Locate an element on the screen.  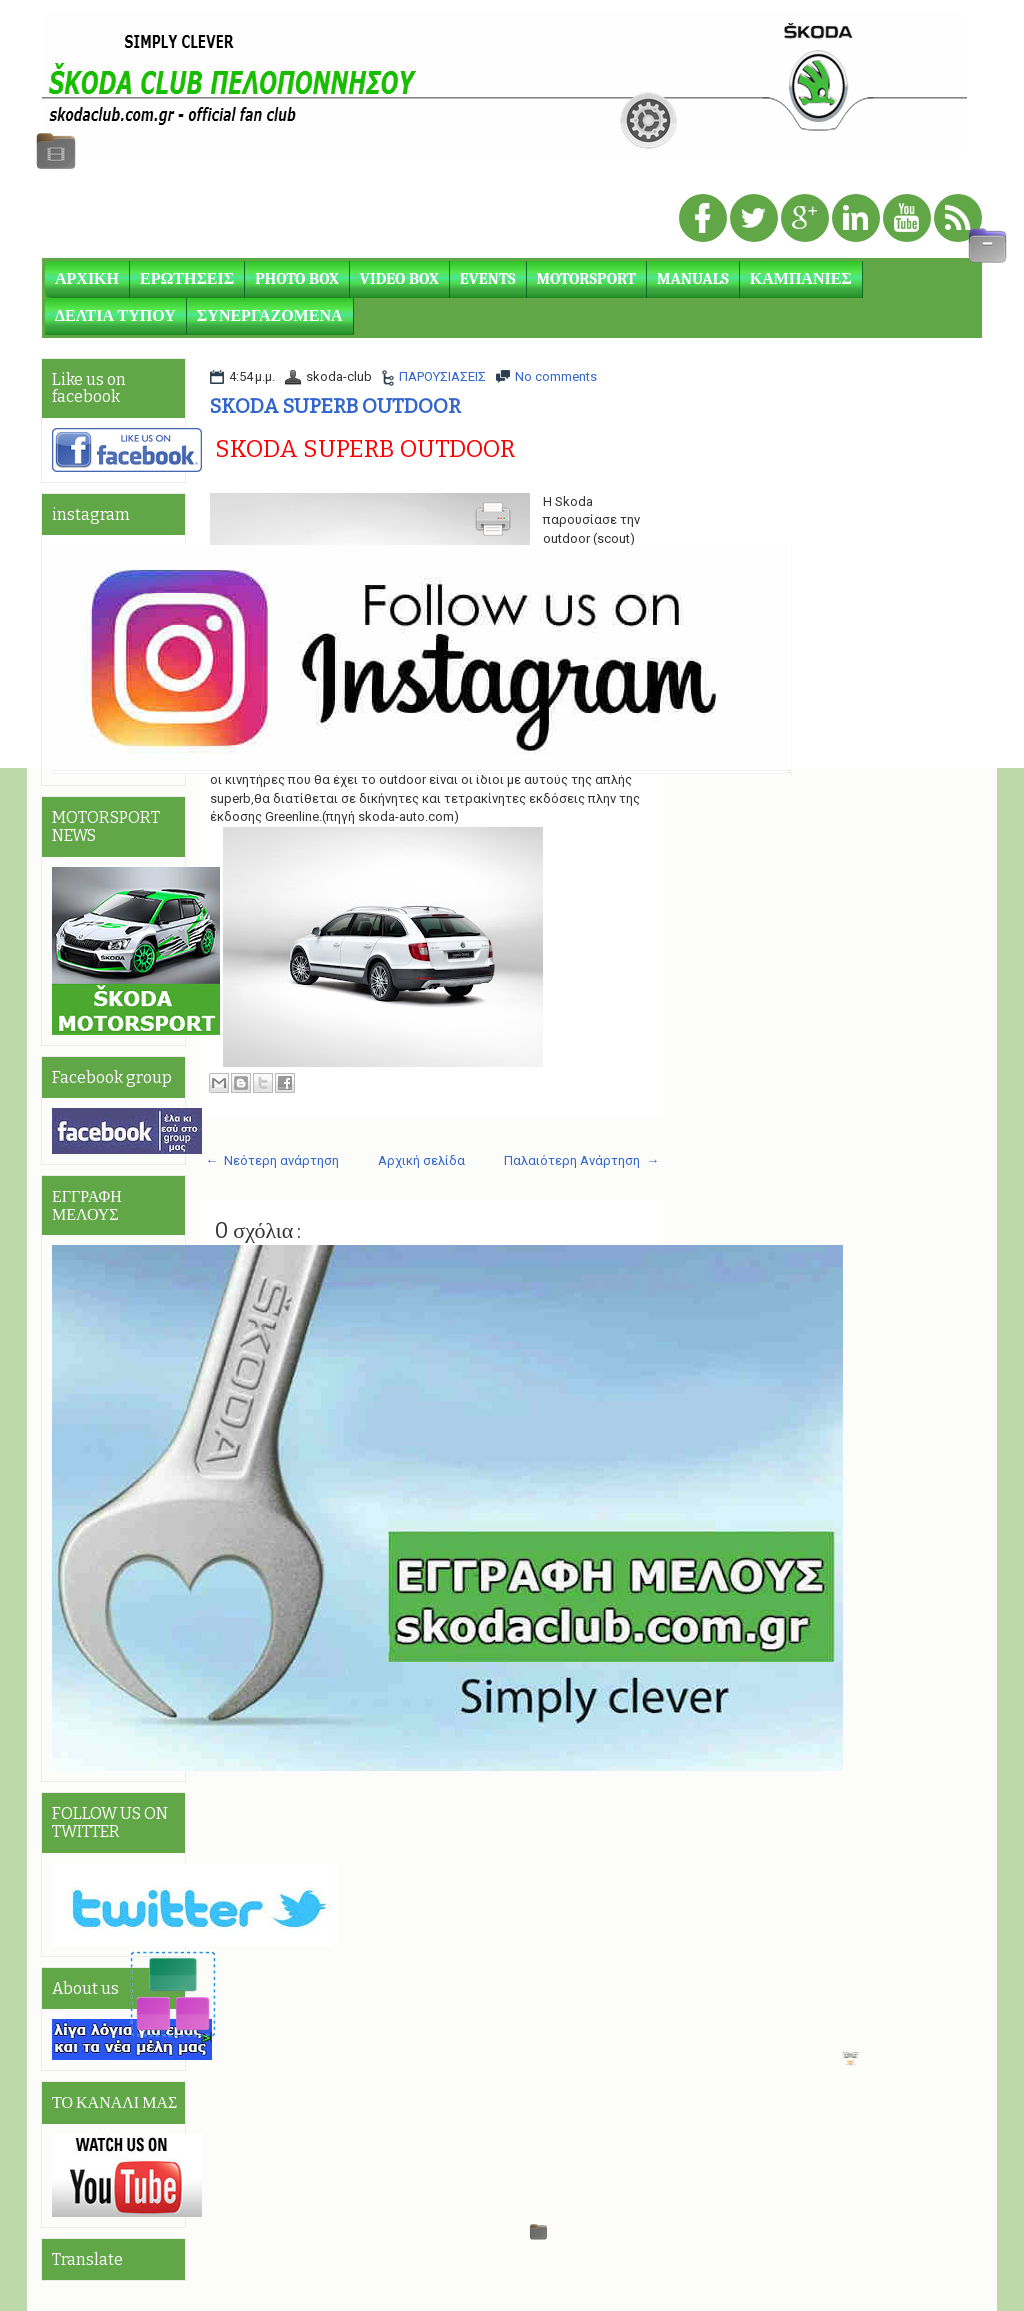
open the file manager application is located at coordinates (987, 245).